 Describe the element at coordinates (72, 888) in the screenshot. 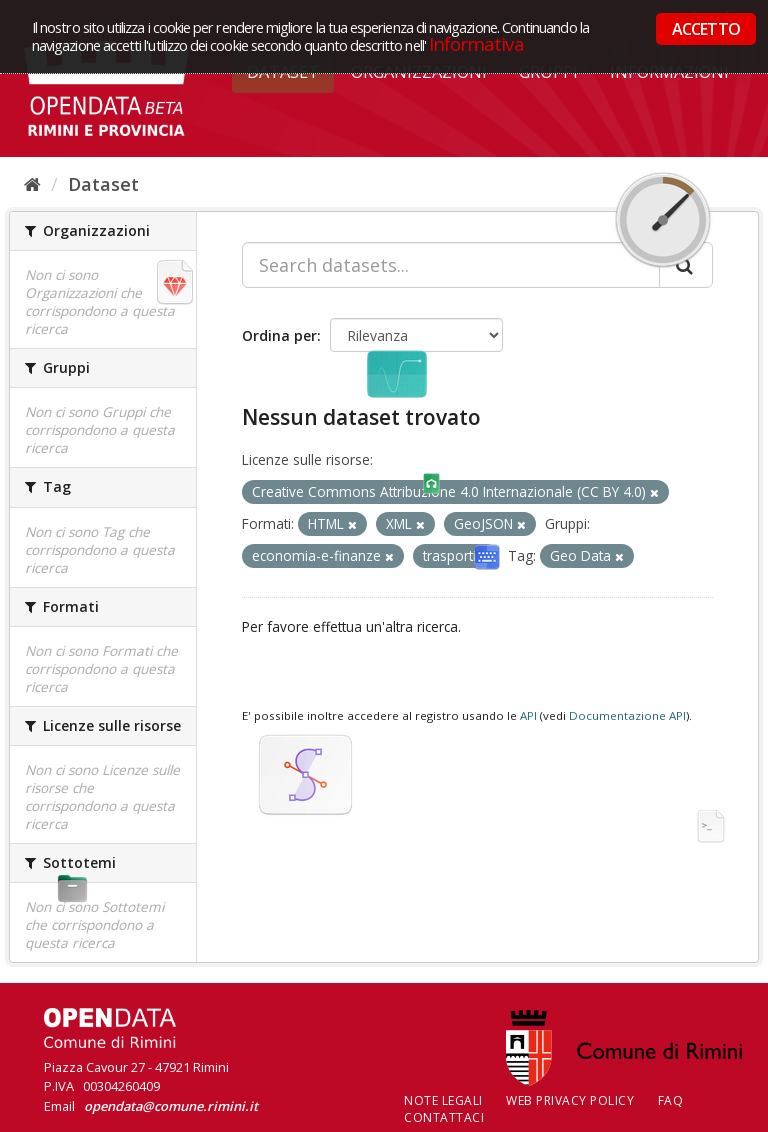

I see `open the file manager application` at that location.